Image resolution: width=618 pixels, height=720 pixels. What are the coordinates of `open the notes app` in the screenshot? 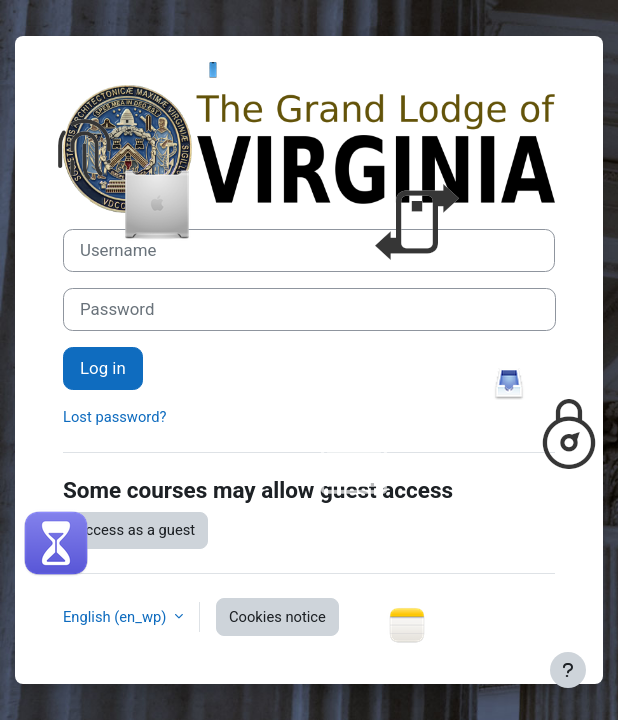 It's located at (407, 625).